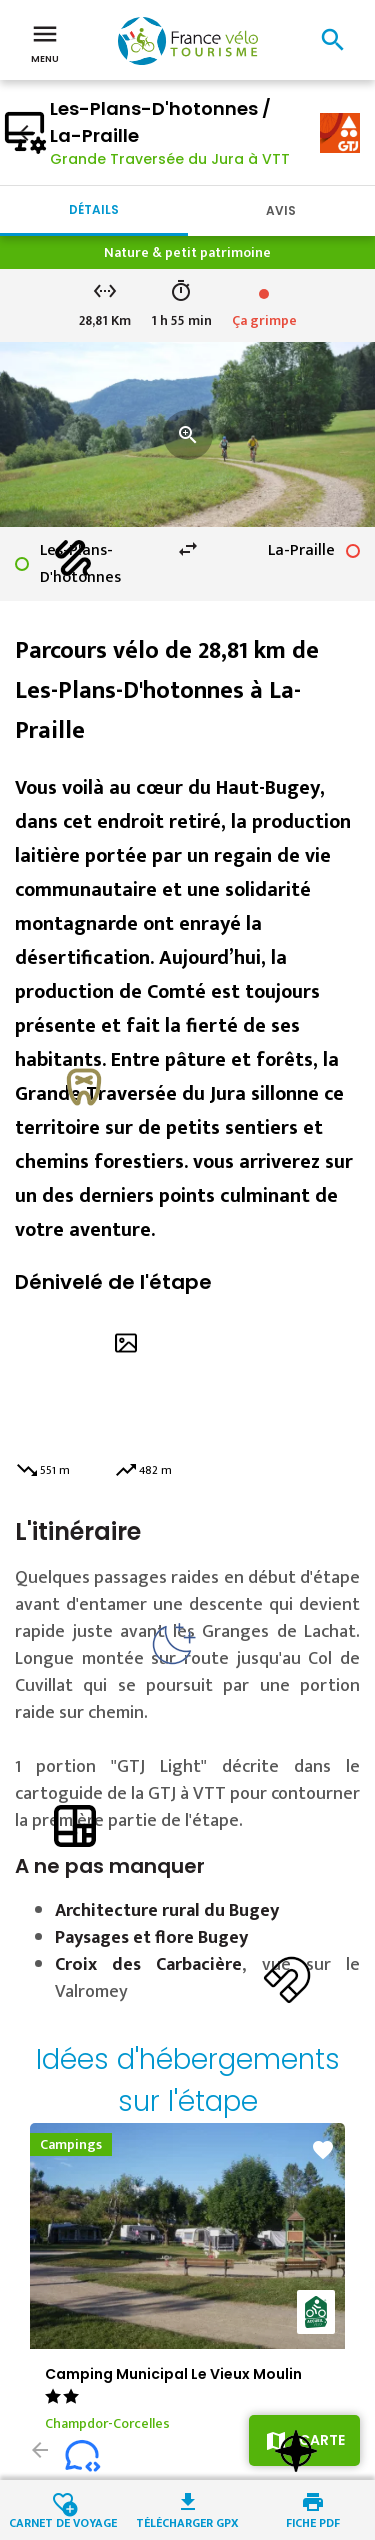 The height and width of the screenshot is (2540, 375). Describe the element at coordinates (82, 2455) in the screenshot. I see `view code snippets in chat` at that location.